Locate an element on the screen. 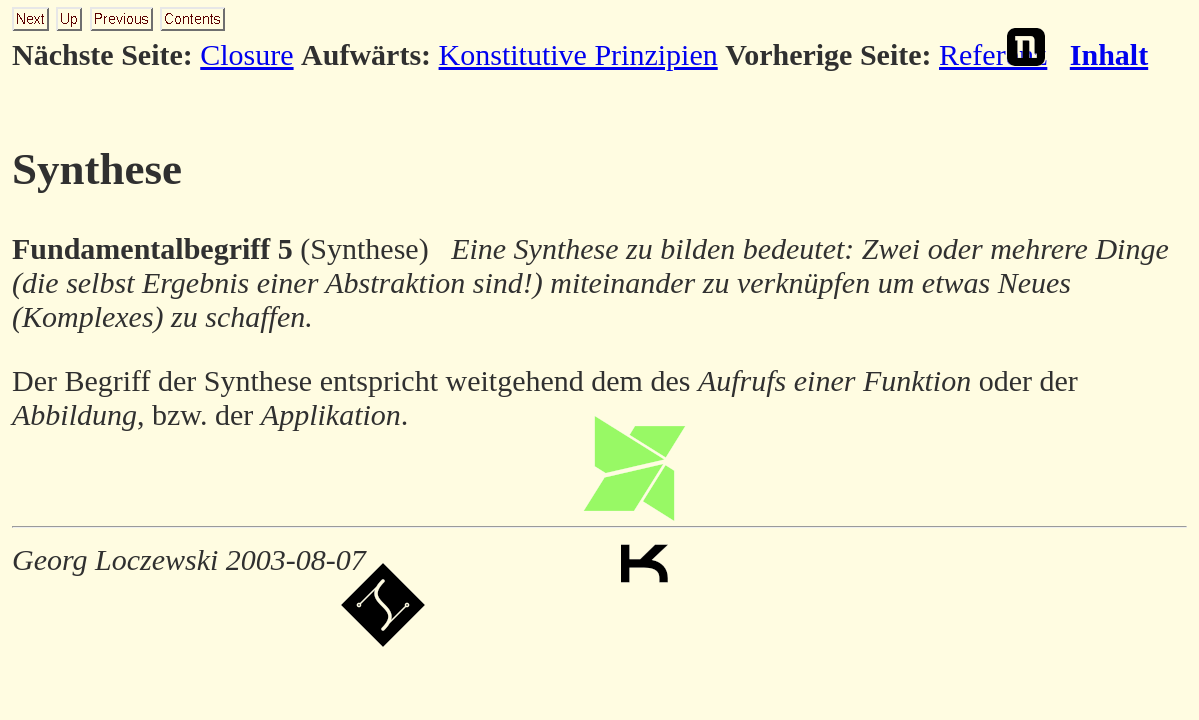 The width and height of the screenshot is (1199, 720). keenetic brand logo is located at coordinates (644, 563).